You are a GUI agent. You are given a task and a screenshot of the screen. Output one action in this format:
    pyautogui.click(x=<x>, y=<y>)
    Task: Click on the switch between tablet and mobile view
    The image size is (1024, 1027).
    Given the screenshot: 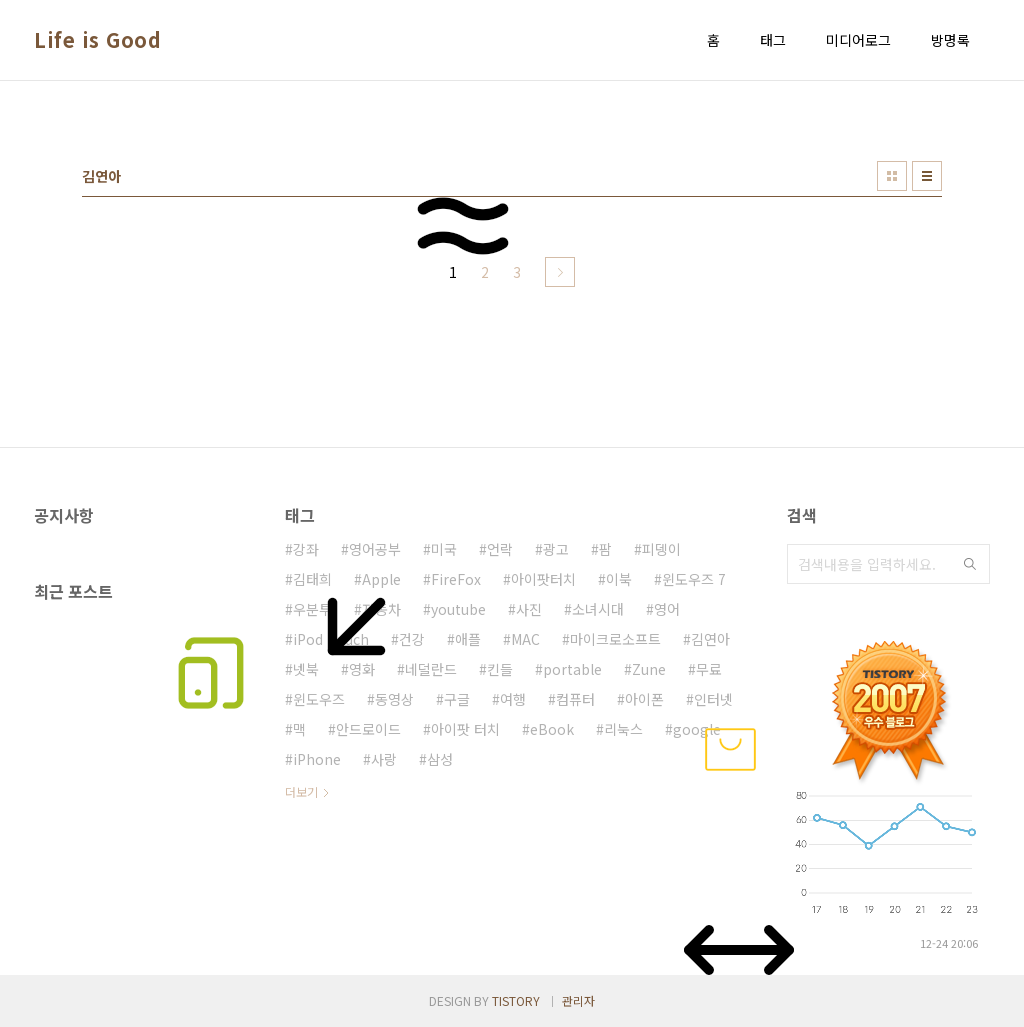 What is the action you would take?
    pyautogui.click(x=211, y=673)
    